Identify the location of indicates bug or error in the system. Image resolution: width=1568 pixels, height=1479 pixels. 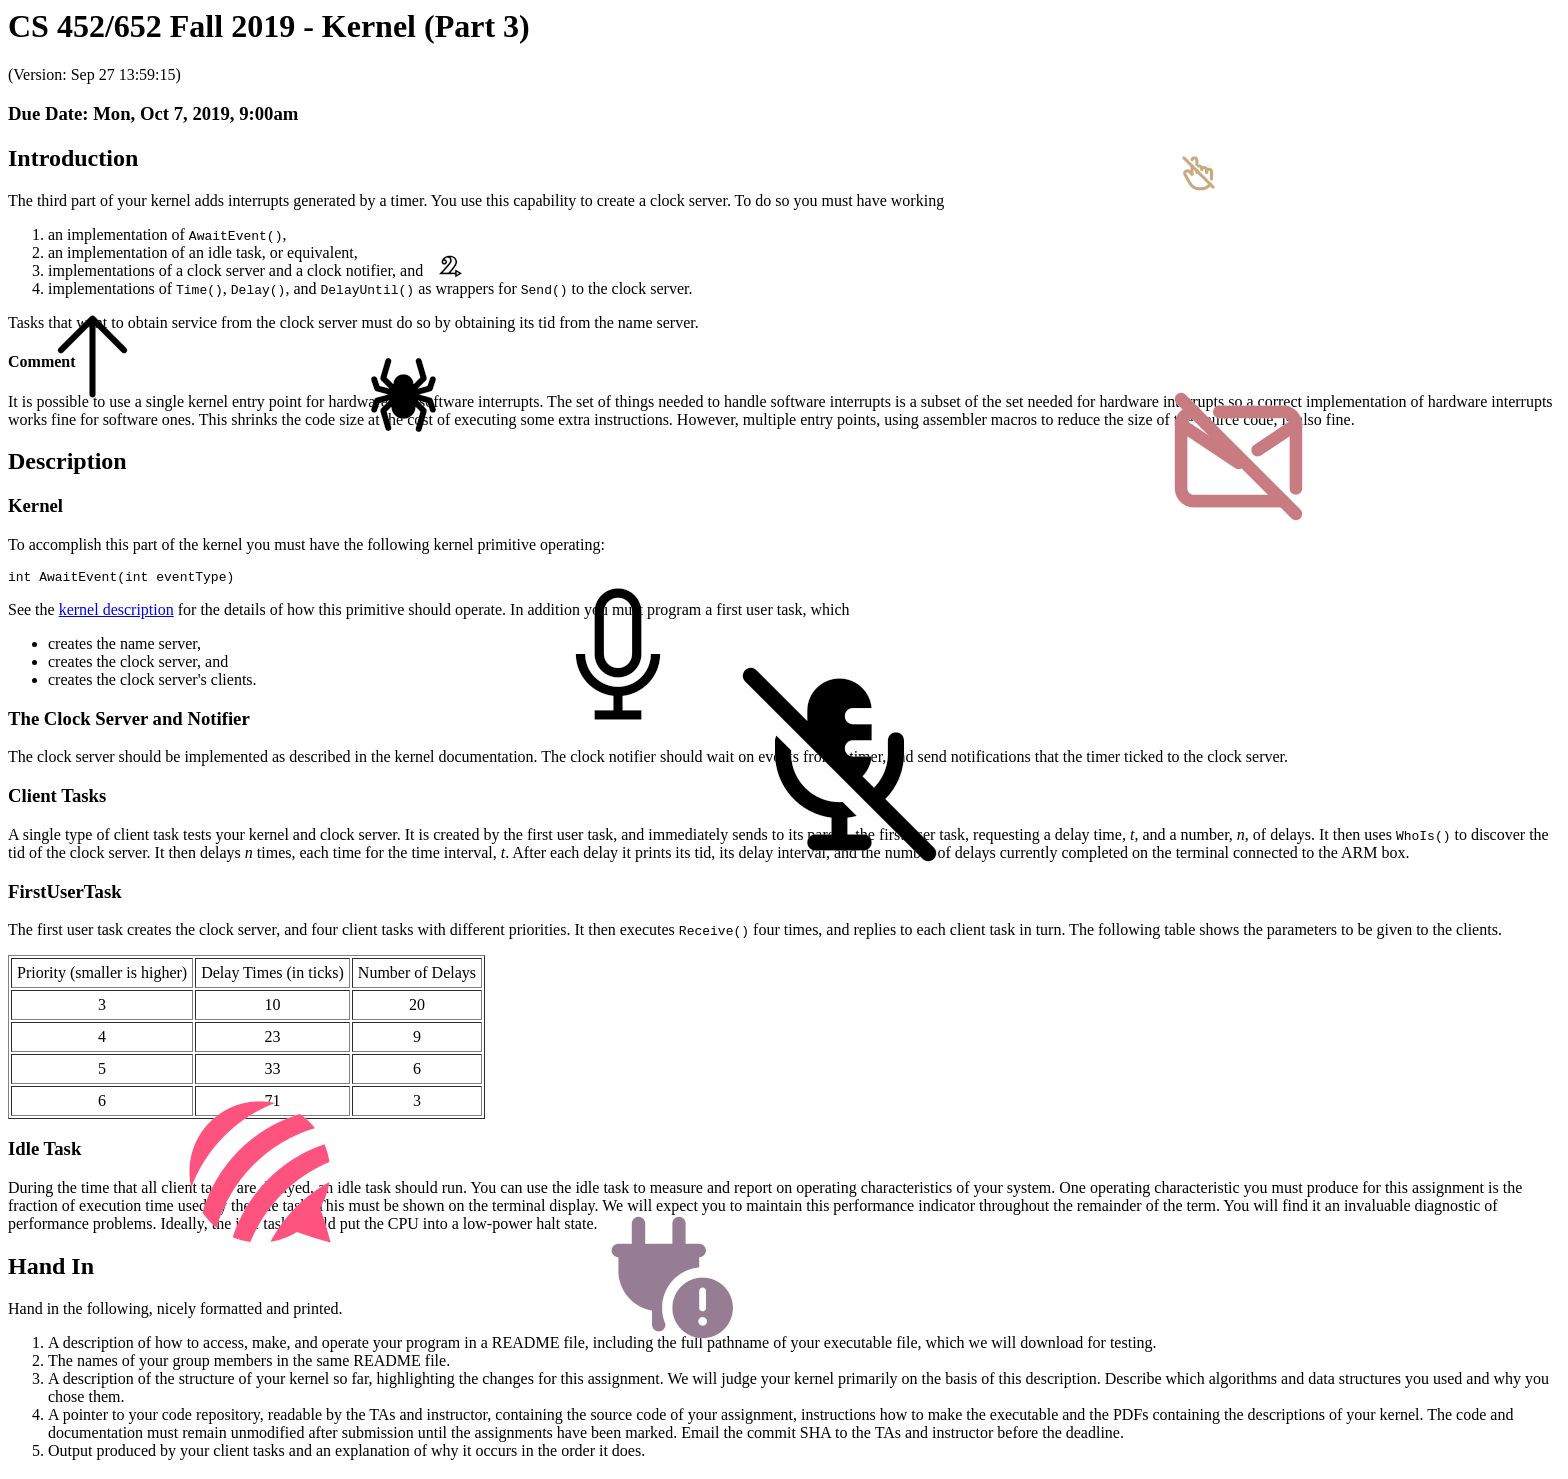
(403, 394).